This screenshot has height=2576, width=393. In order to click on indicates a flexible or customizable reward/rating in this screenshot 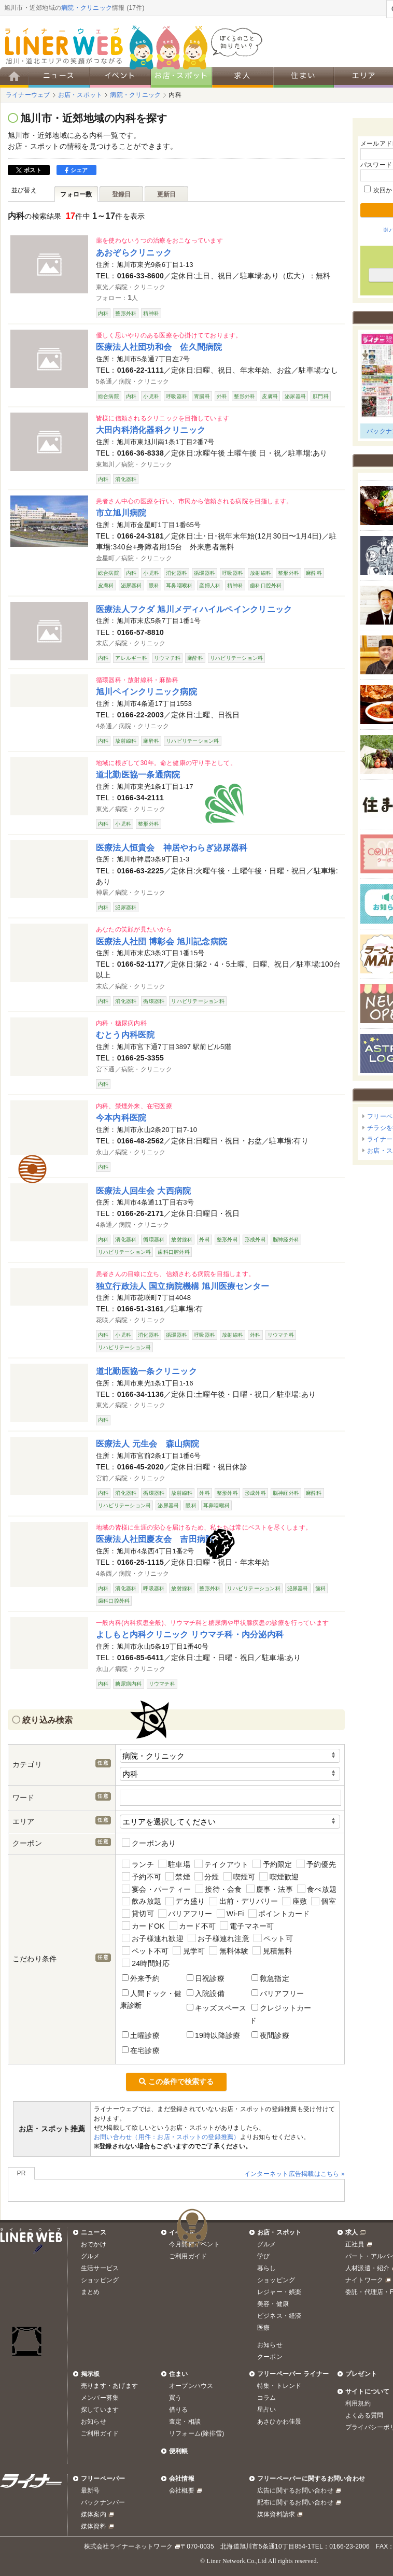, I will do `click(149, 1720)`.